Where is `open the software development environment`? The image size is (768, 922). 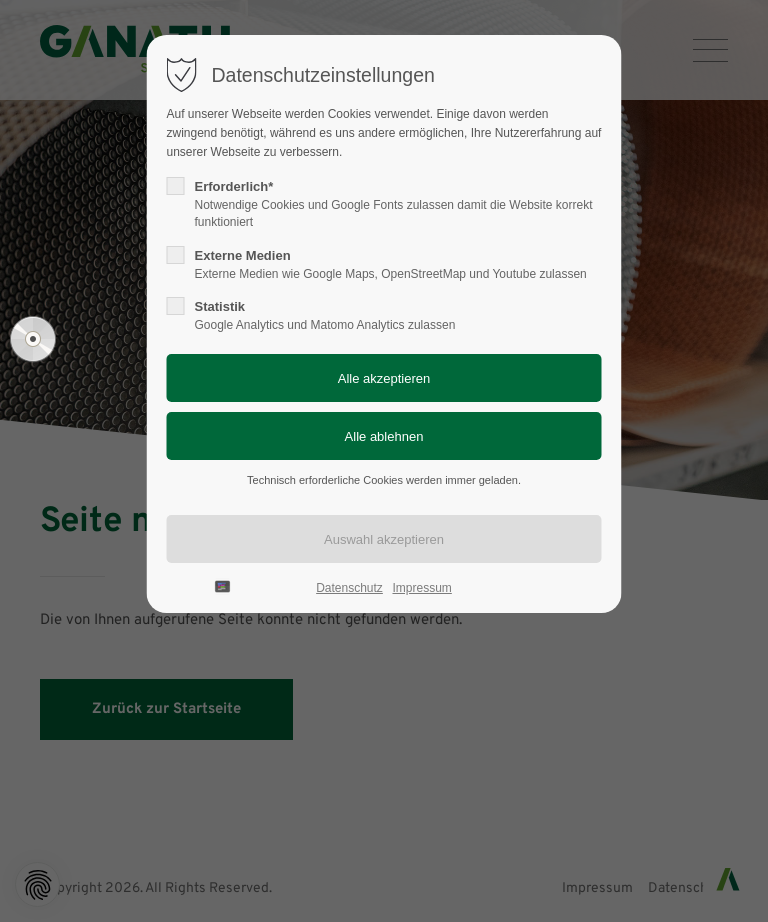
open the software development environment is located at coordinates (222, 586).